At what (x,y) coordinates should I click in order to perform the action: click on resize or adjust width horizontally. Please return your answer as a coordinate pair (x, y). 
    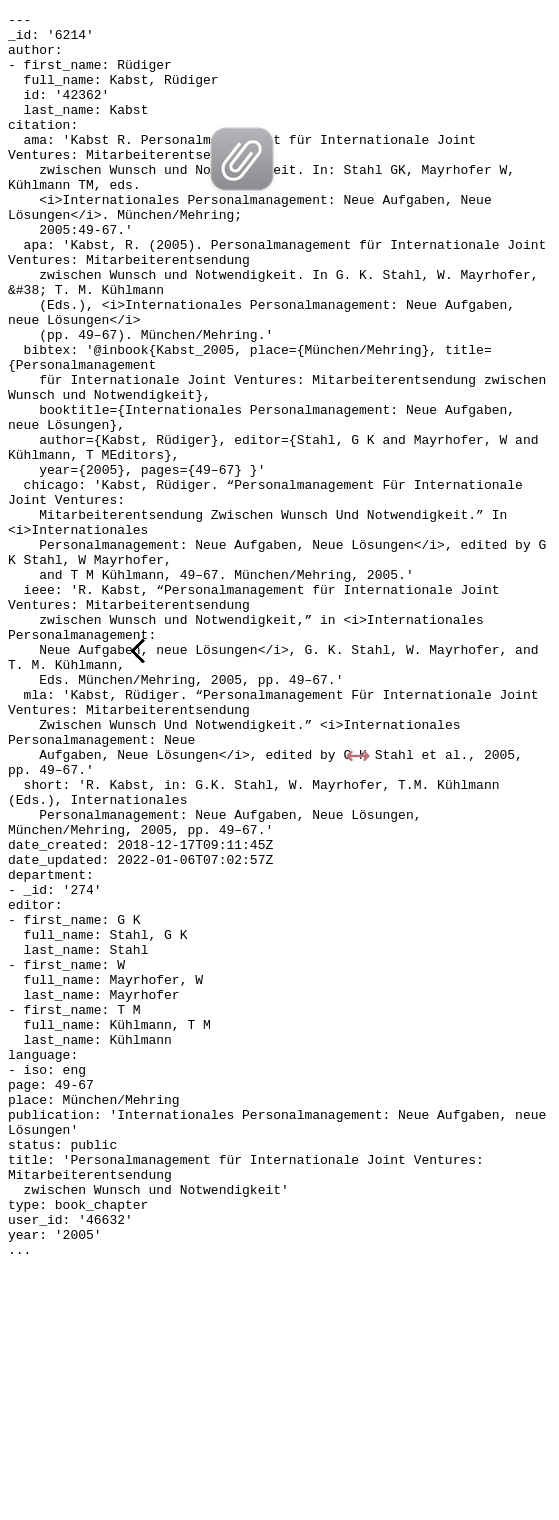
    Looking at the image, I should click on (358, 756).